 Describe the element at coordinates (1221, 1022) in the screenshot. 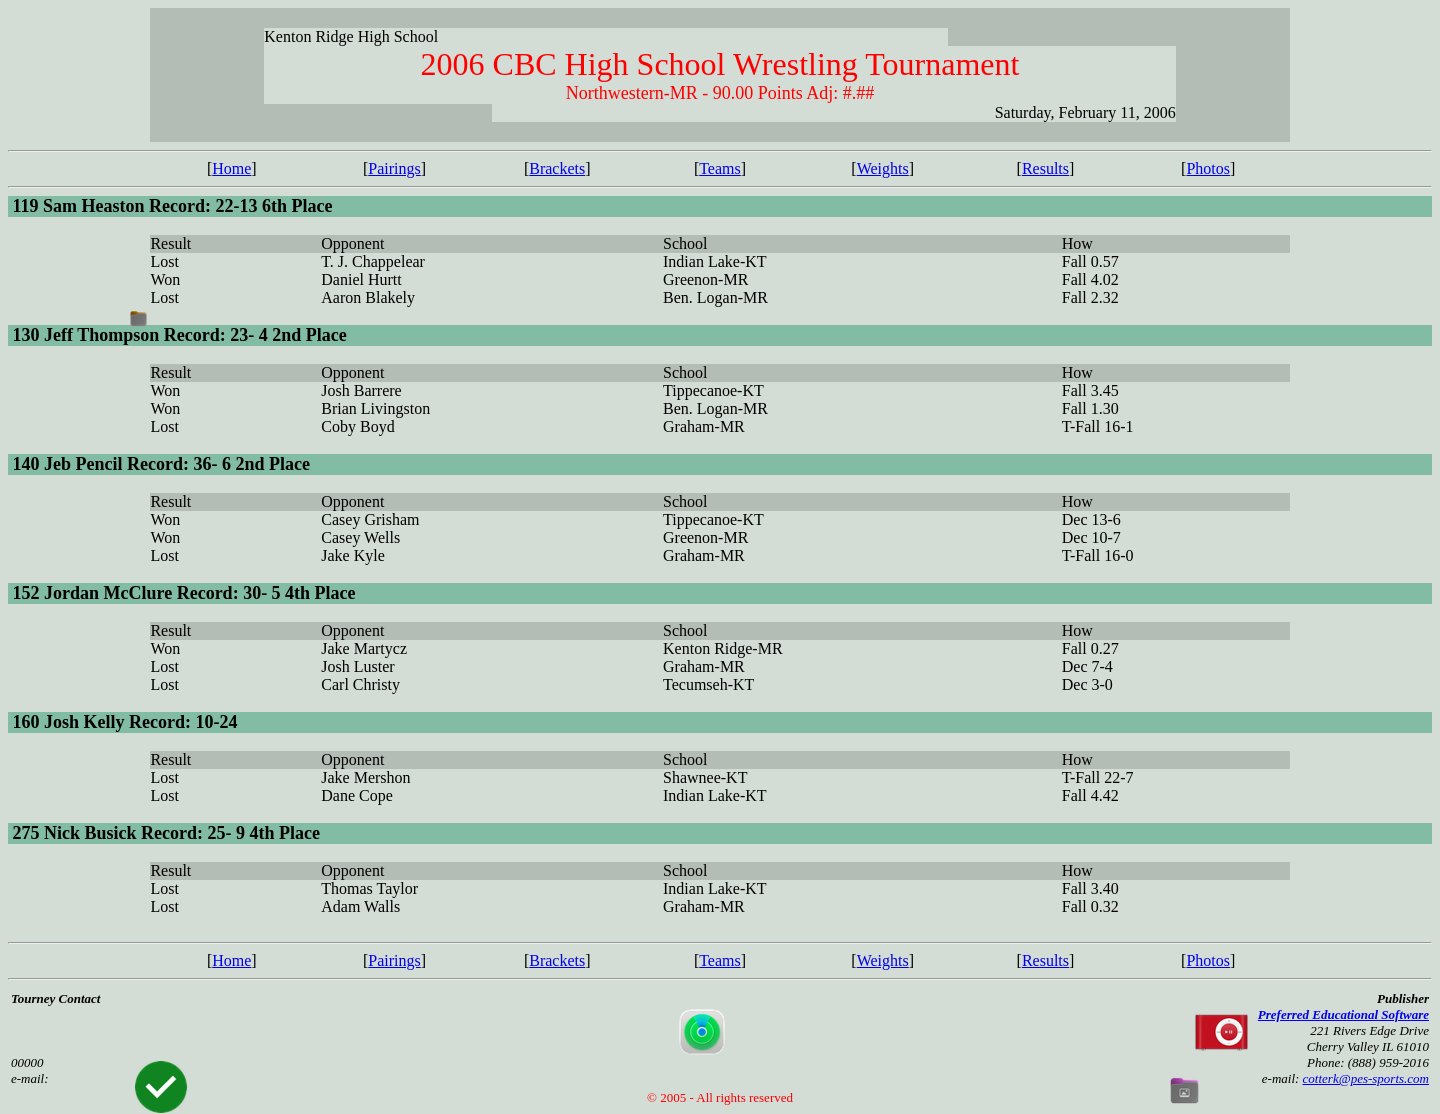

I see `iPod shuffle device indicator` at that location.